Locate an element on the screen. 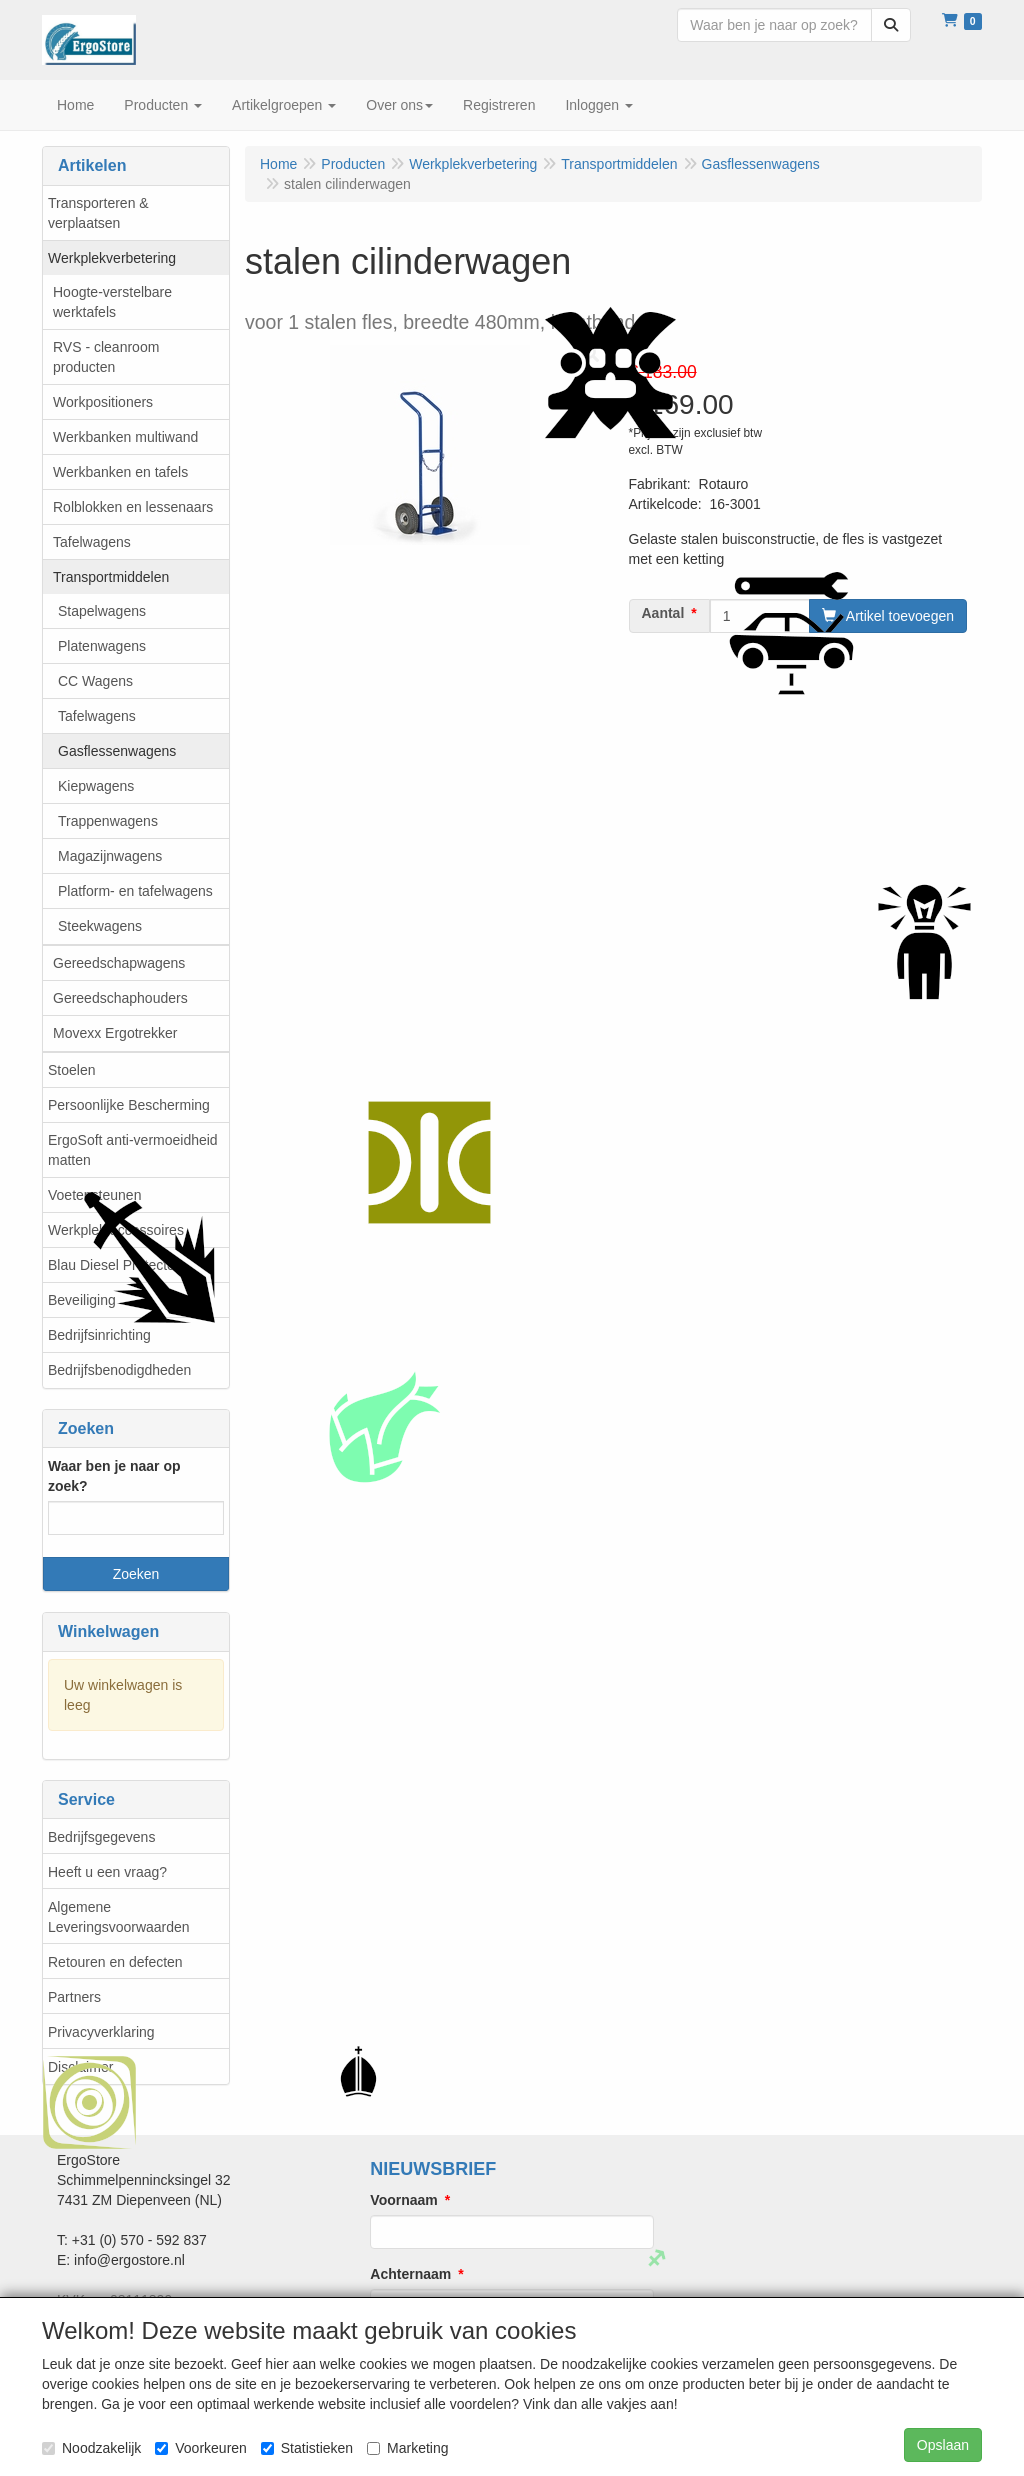  abstract decorative element or game asset is located at coordinates (89, 2102).